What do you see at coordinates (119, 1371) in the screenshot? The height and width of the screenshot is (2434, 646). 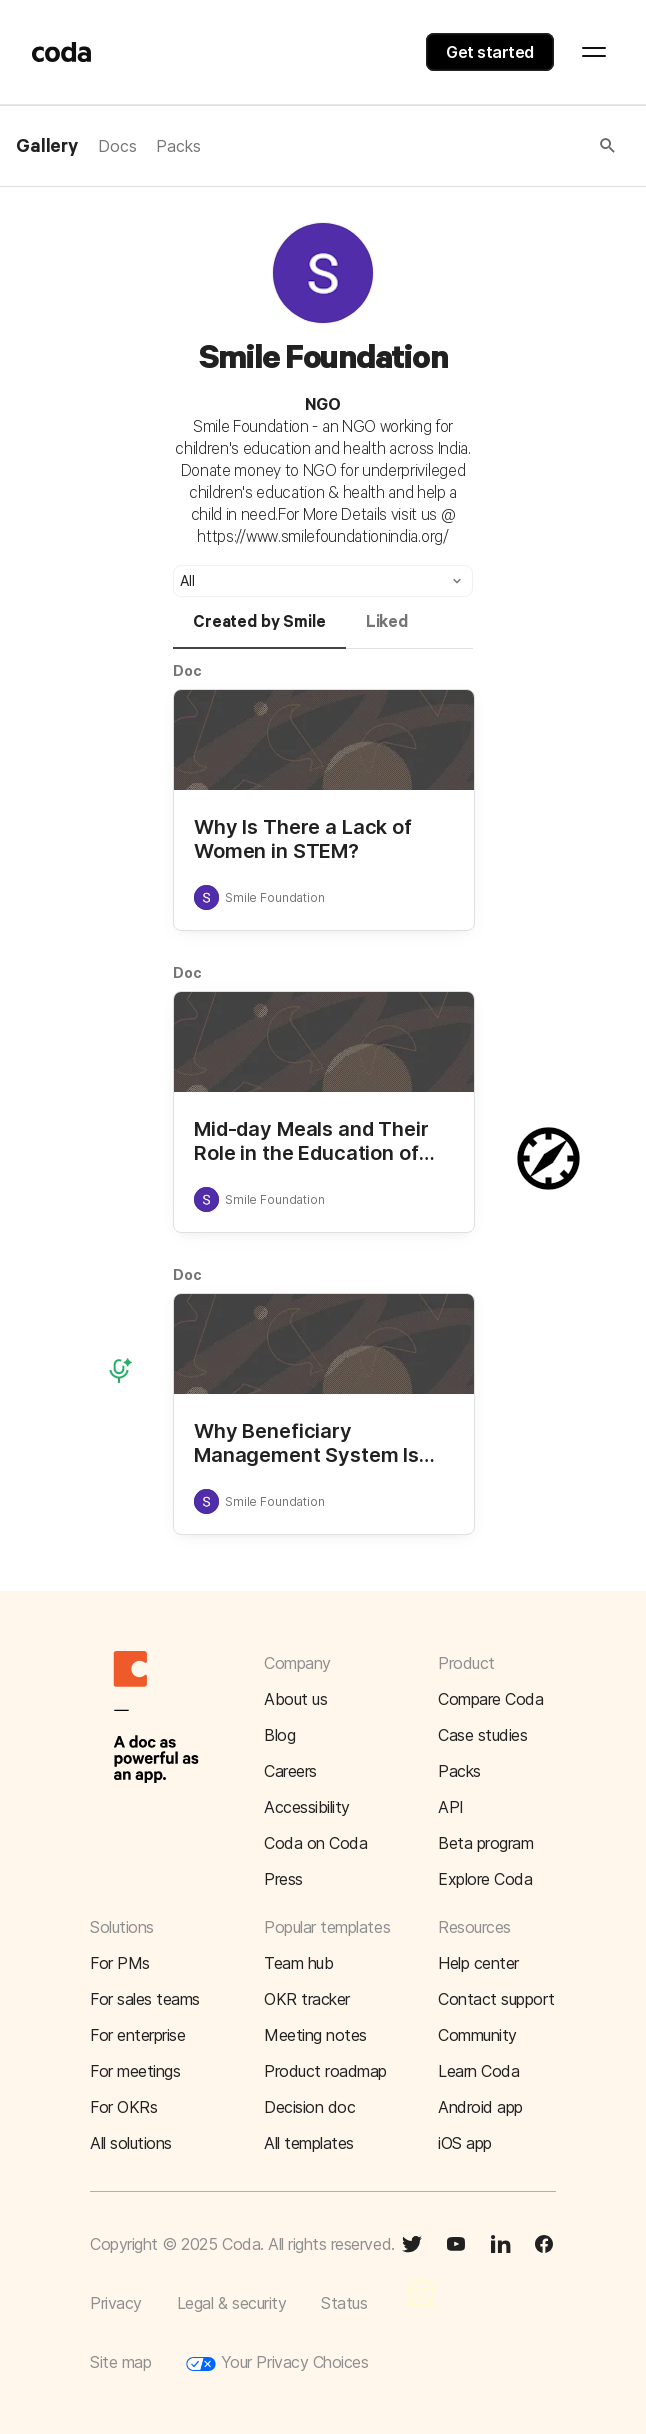 I see `activate AI-powered voice input` at bounding box center [119, 1371].